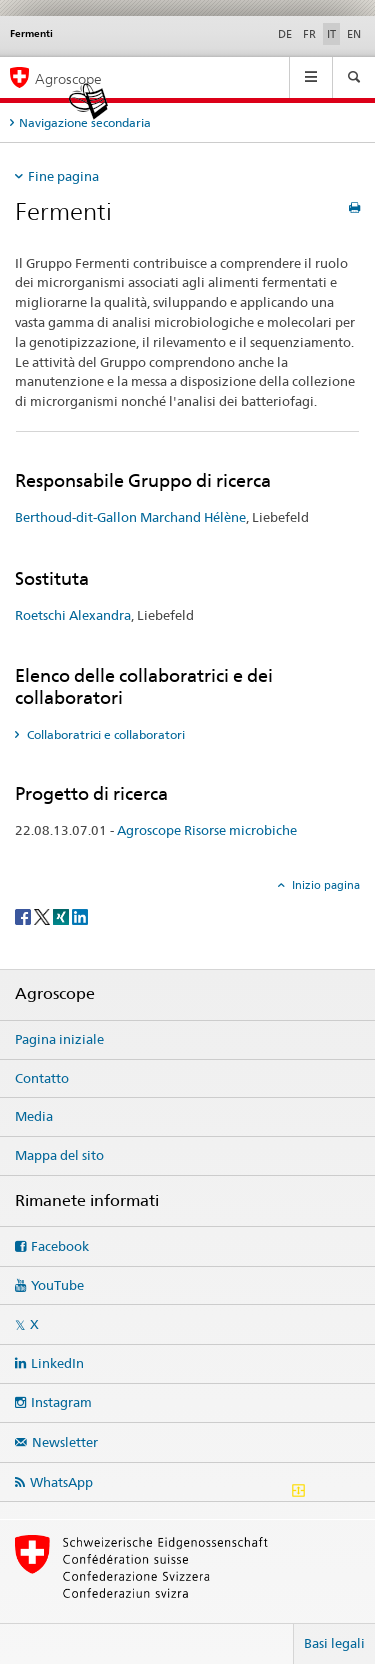 This screenshot has width=375, height=1664. Describe the element at coordinates (298, 1490) in the screenshot. I see `split table cells vertically` at that location.